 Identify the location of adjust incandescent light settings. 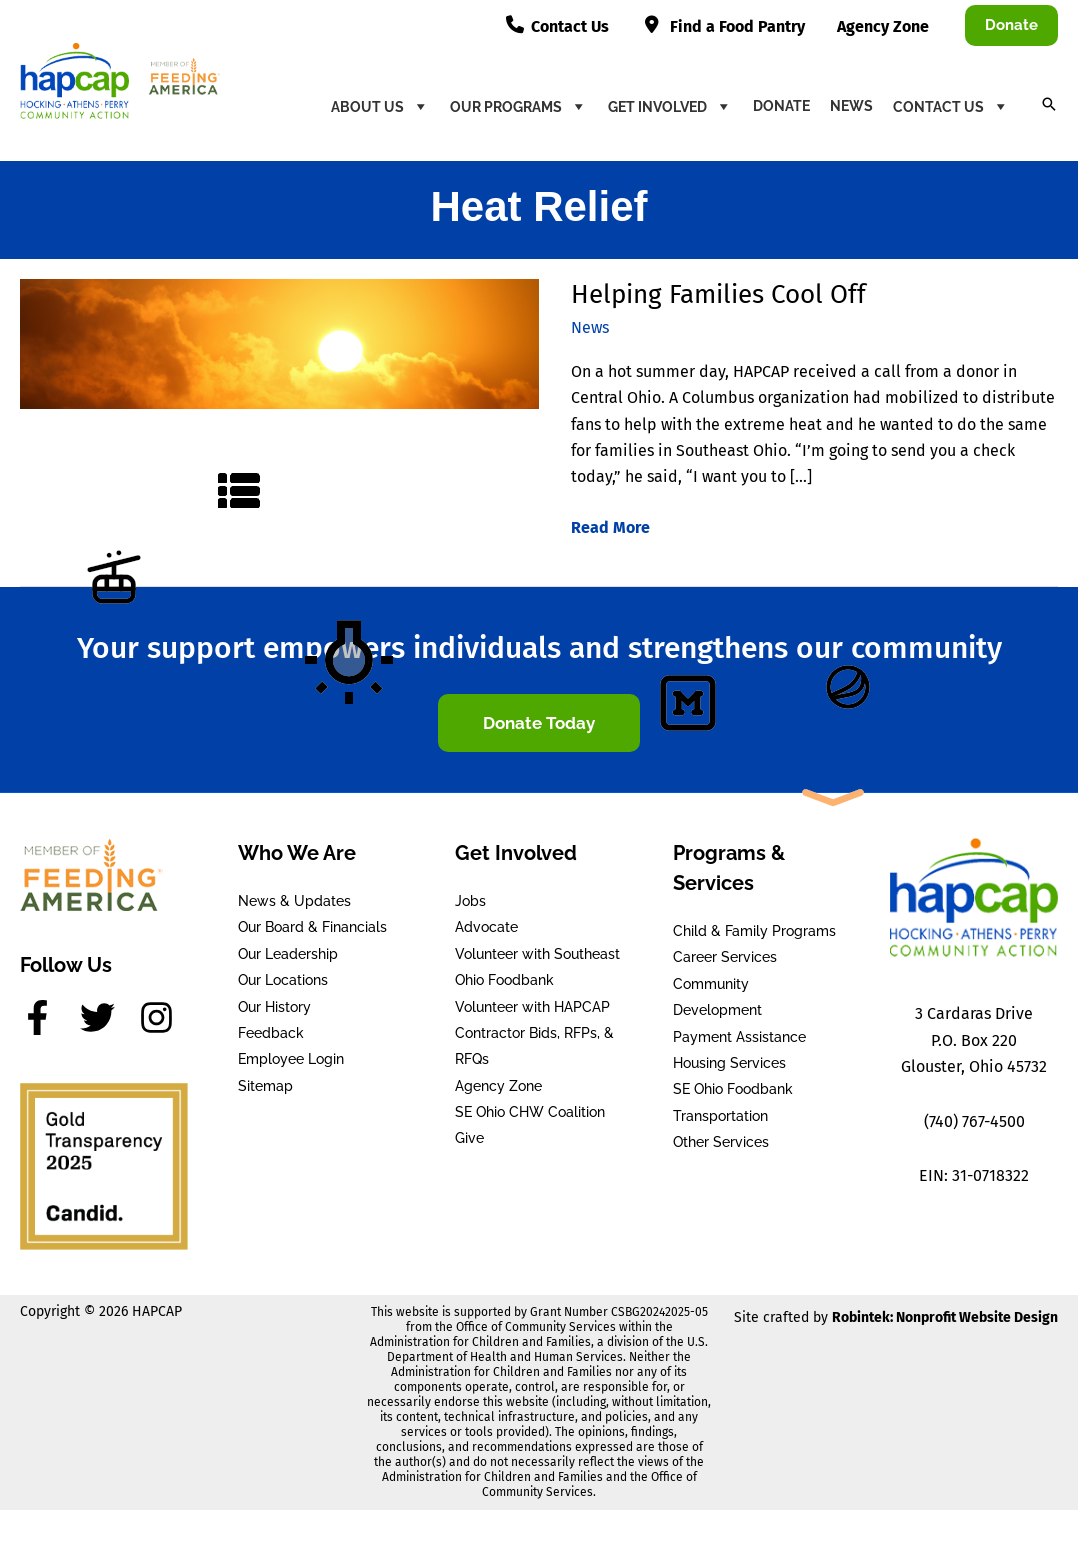
(349, 660).